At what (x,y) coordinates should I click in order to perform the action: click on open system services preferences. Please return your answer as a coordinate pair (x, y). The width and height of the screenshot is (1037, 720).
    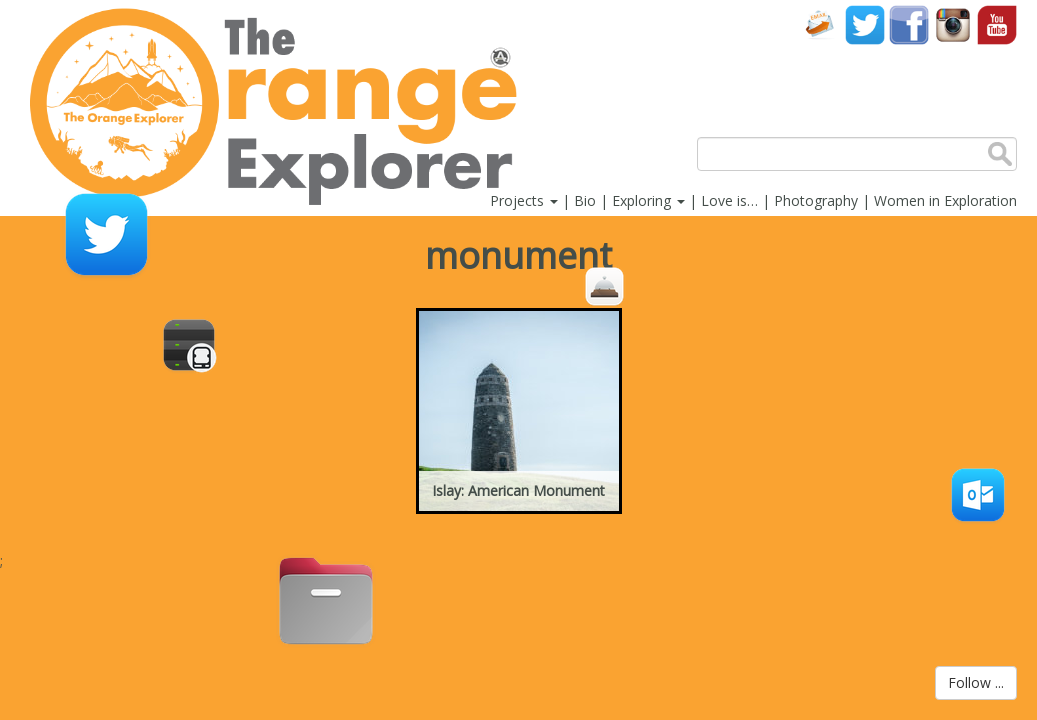
    Looking at the image, I should click on (604, 286).